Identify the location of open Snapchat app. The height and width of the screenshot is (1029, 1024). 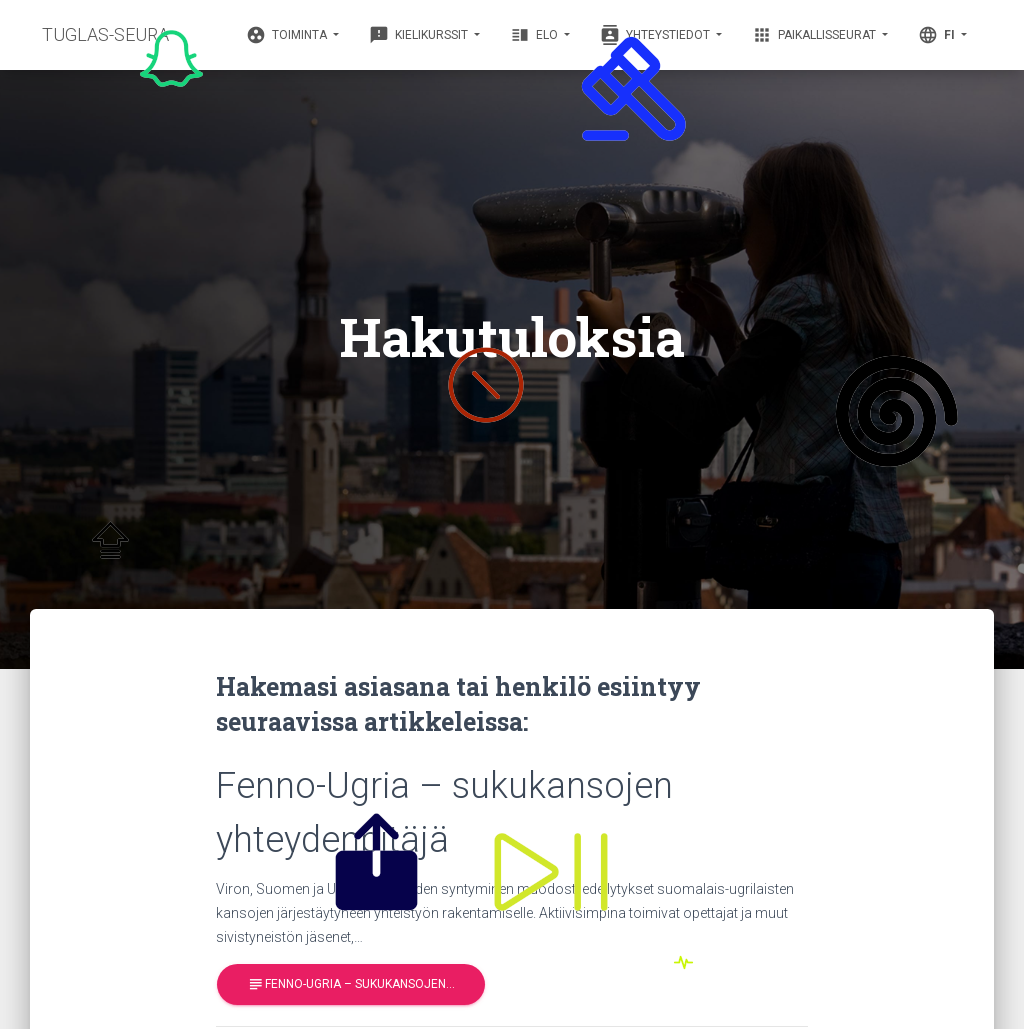
(171, 59).